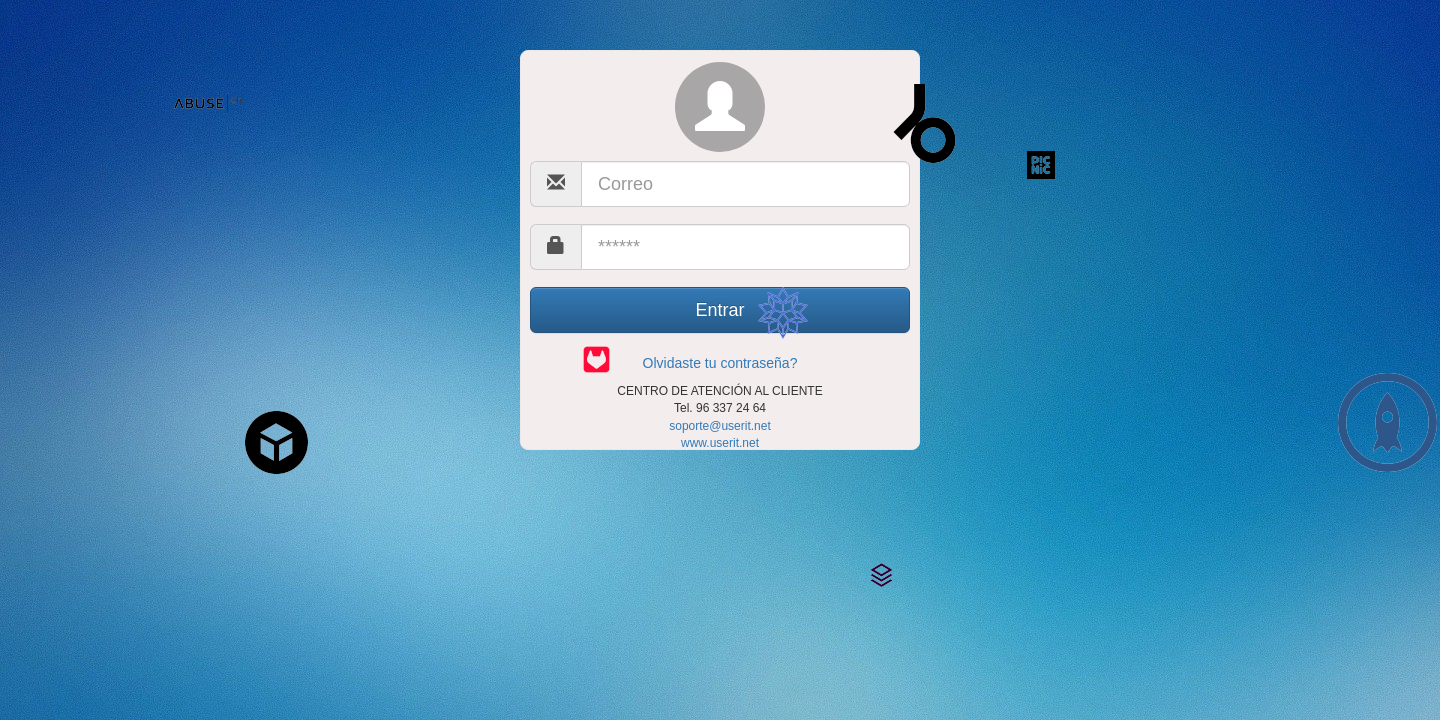 Image resolution: width=1440 pixels, height=720 pixels. Describe the element at coordinates (783, 313) in the screenshot. I see `open wolfram alpha` at that location.